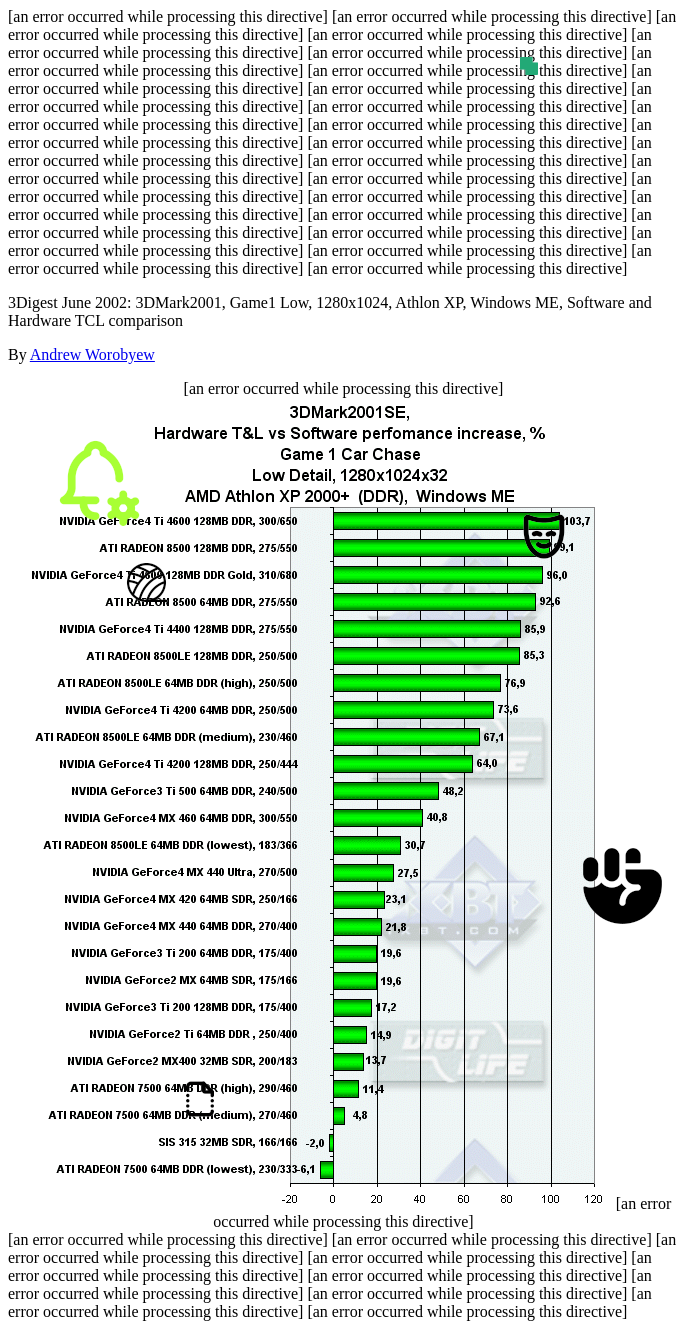 This screenshot has width=687, height=1329. I want to click on access theater or entertainment content, so click(544, 535).